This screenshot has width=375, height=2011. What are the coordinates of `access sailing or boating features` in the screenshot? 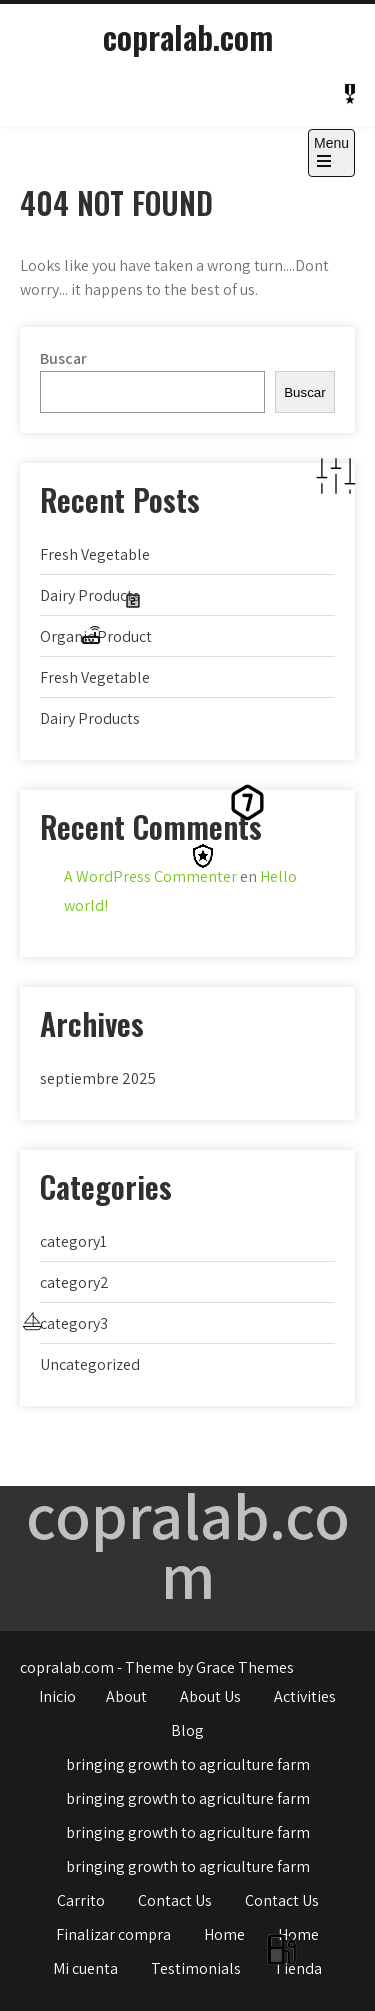 It's located at (32, 1322).